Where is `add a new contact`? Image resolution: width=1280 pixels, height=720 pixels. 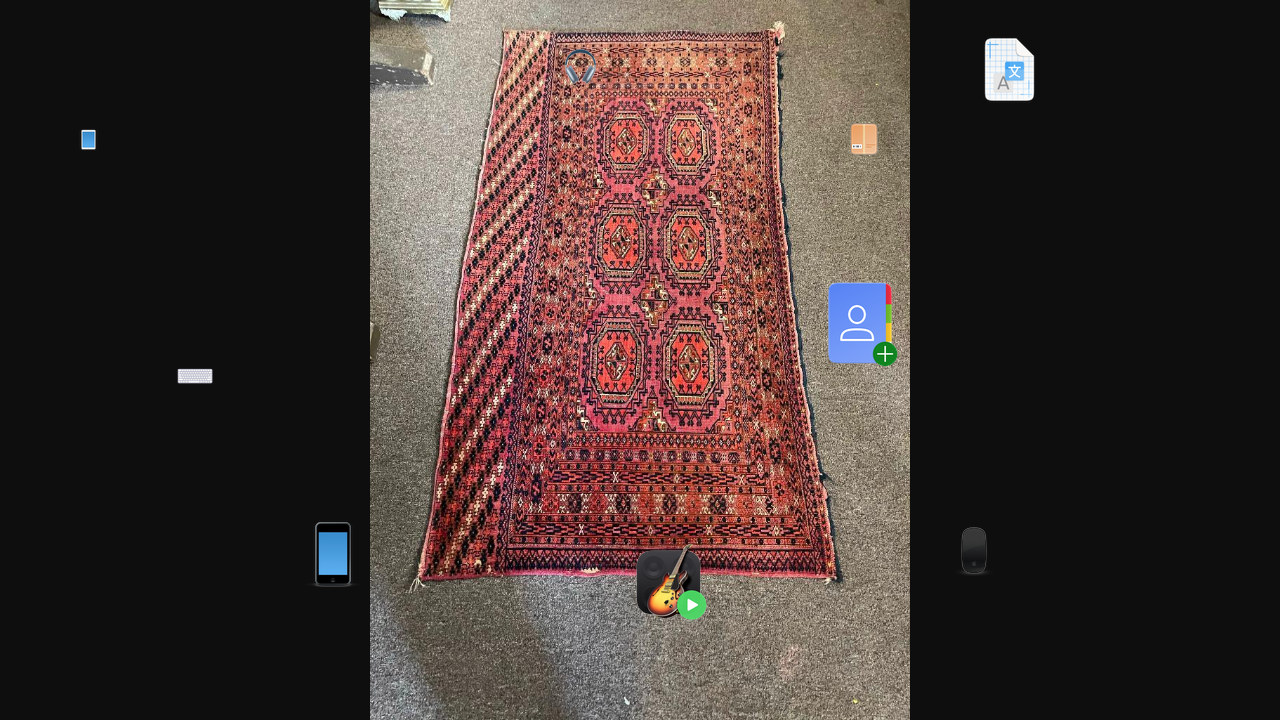 add a new contact is located at coordinates (860, 323).